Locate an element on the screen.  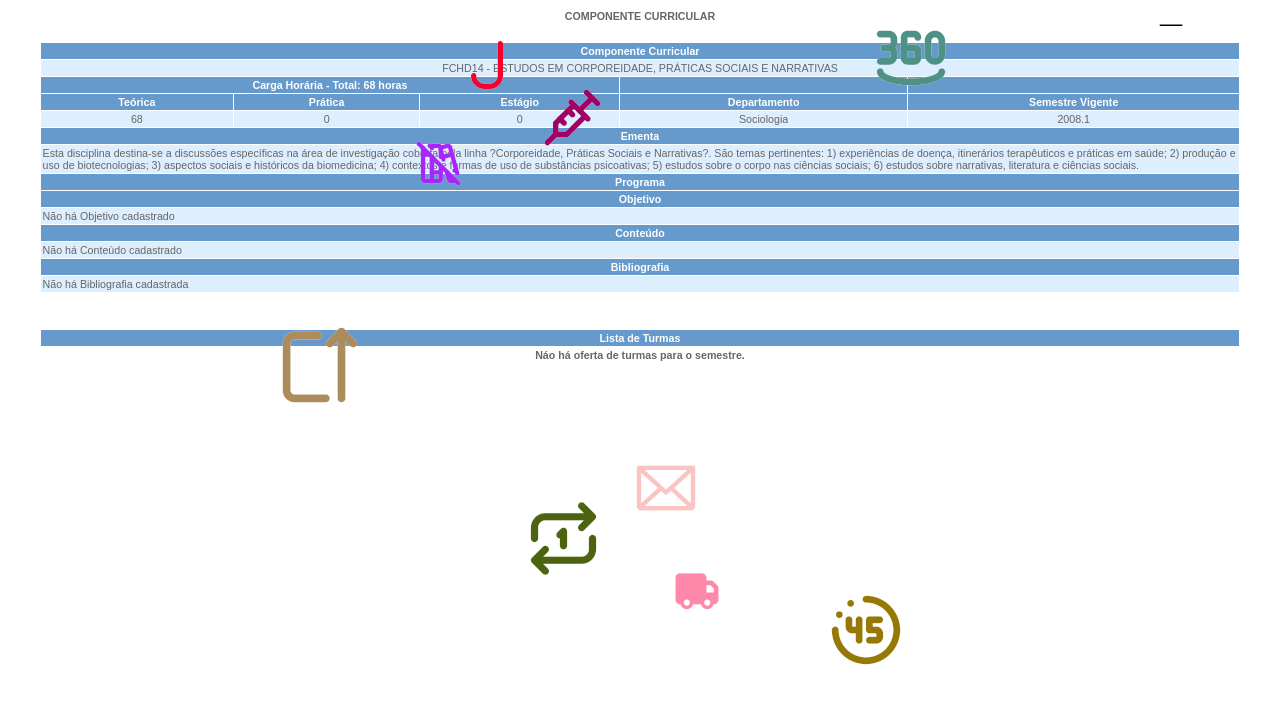
set a 45-minute timer or duration is located at coordinates (866, 630).